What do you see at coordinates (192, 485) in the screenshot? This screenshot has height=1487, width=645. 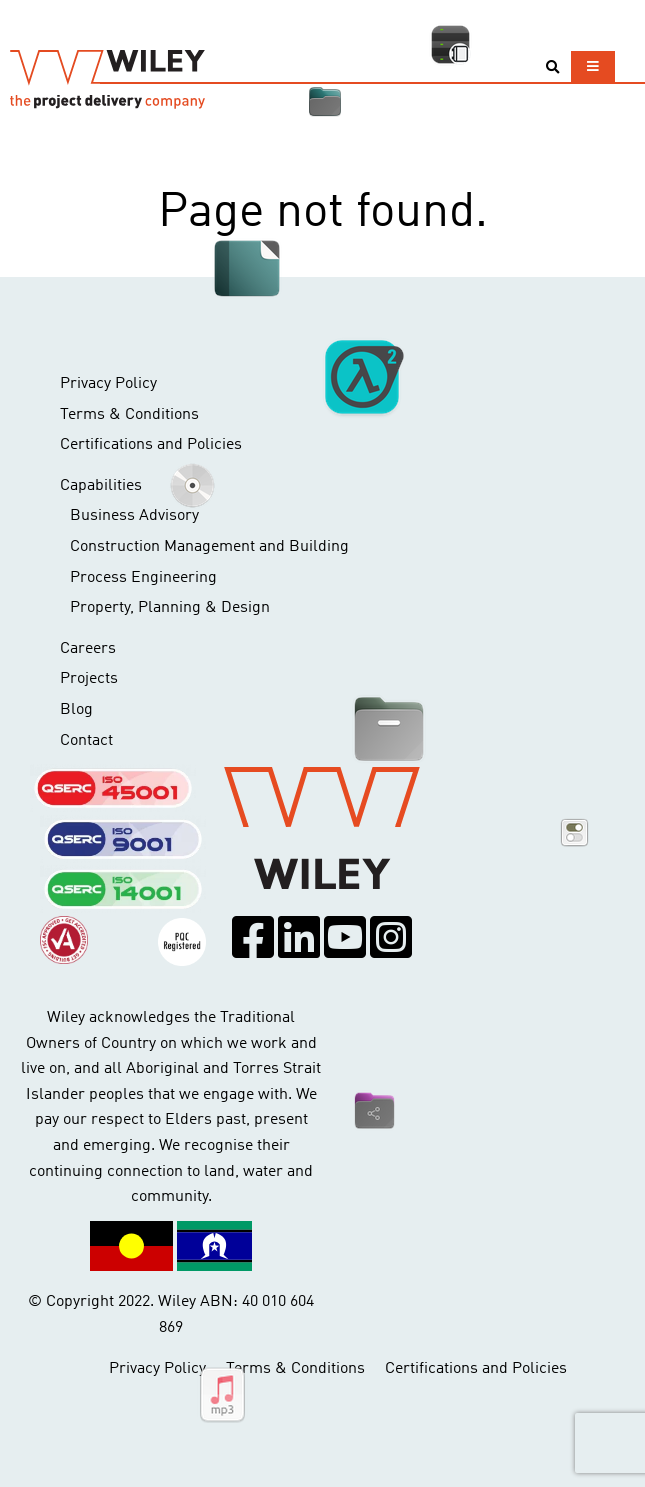 I see `eject or unmount a DVD disc` at bounding box center [192, 485].